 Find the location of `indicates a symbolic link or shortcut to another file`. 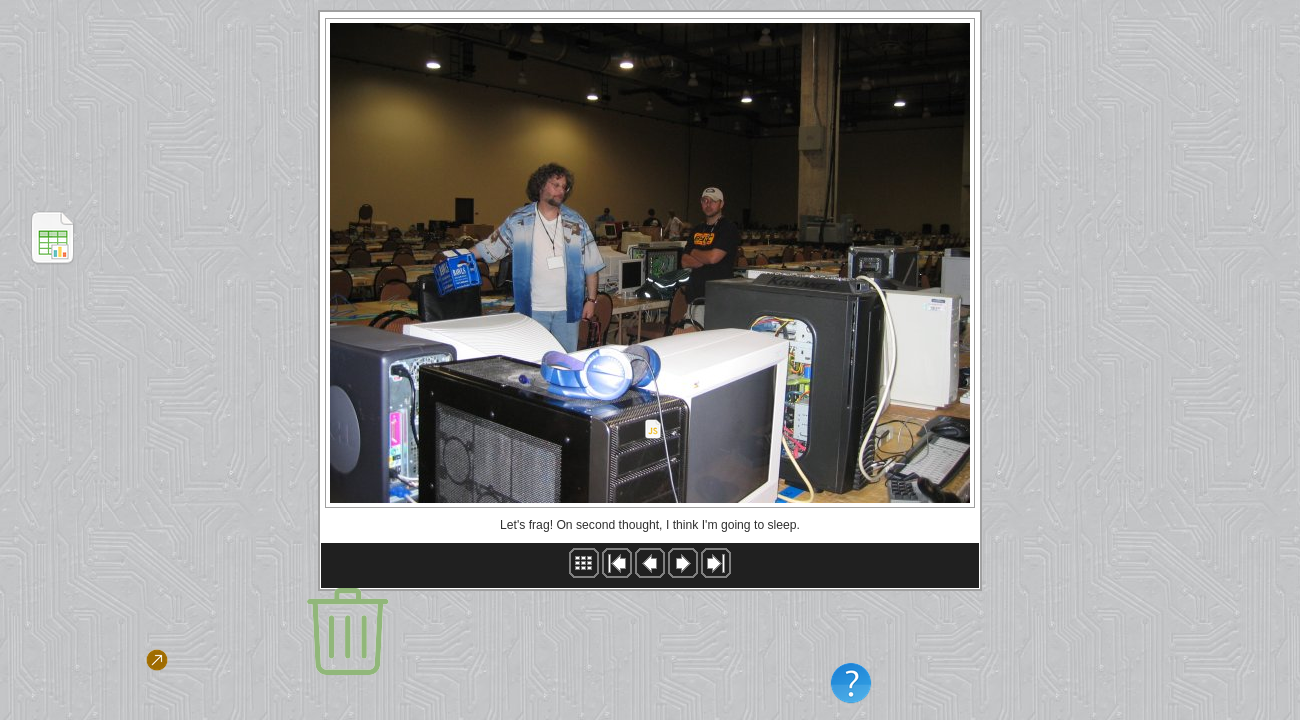

indicates a symbolic link or shortcut to another file is located at coordinates (157, 660).